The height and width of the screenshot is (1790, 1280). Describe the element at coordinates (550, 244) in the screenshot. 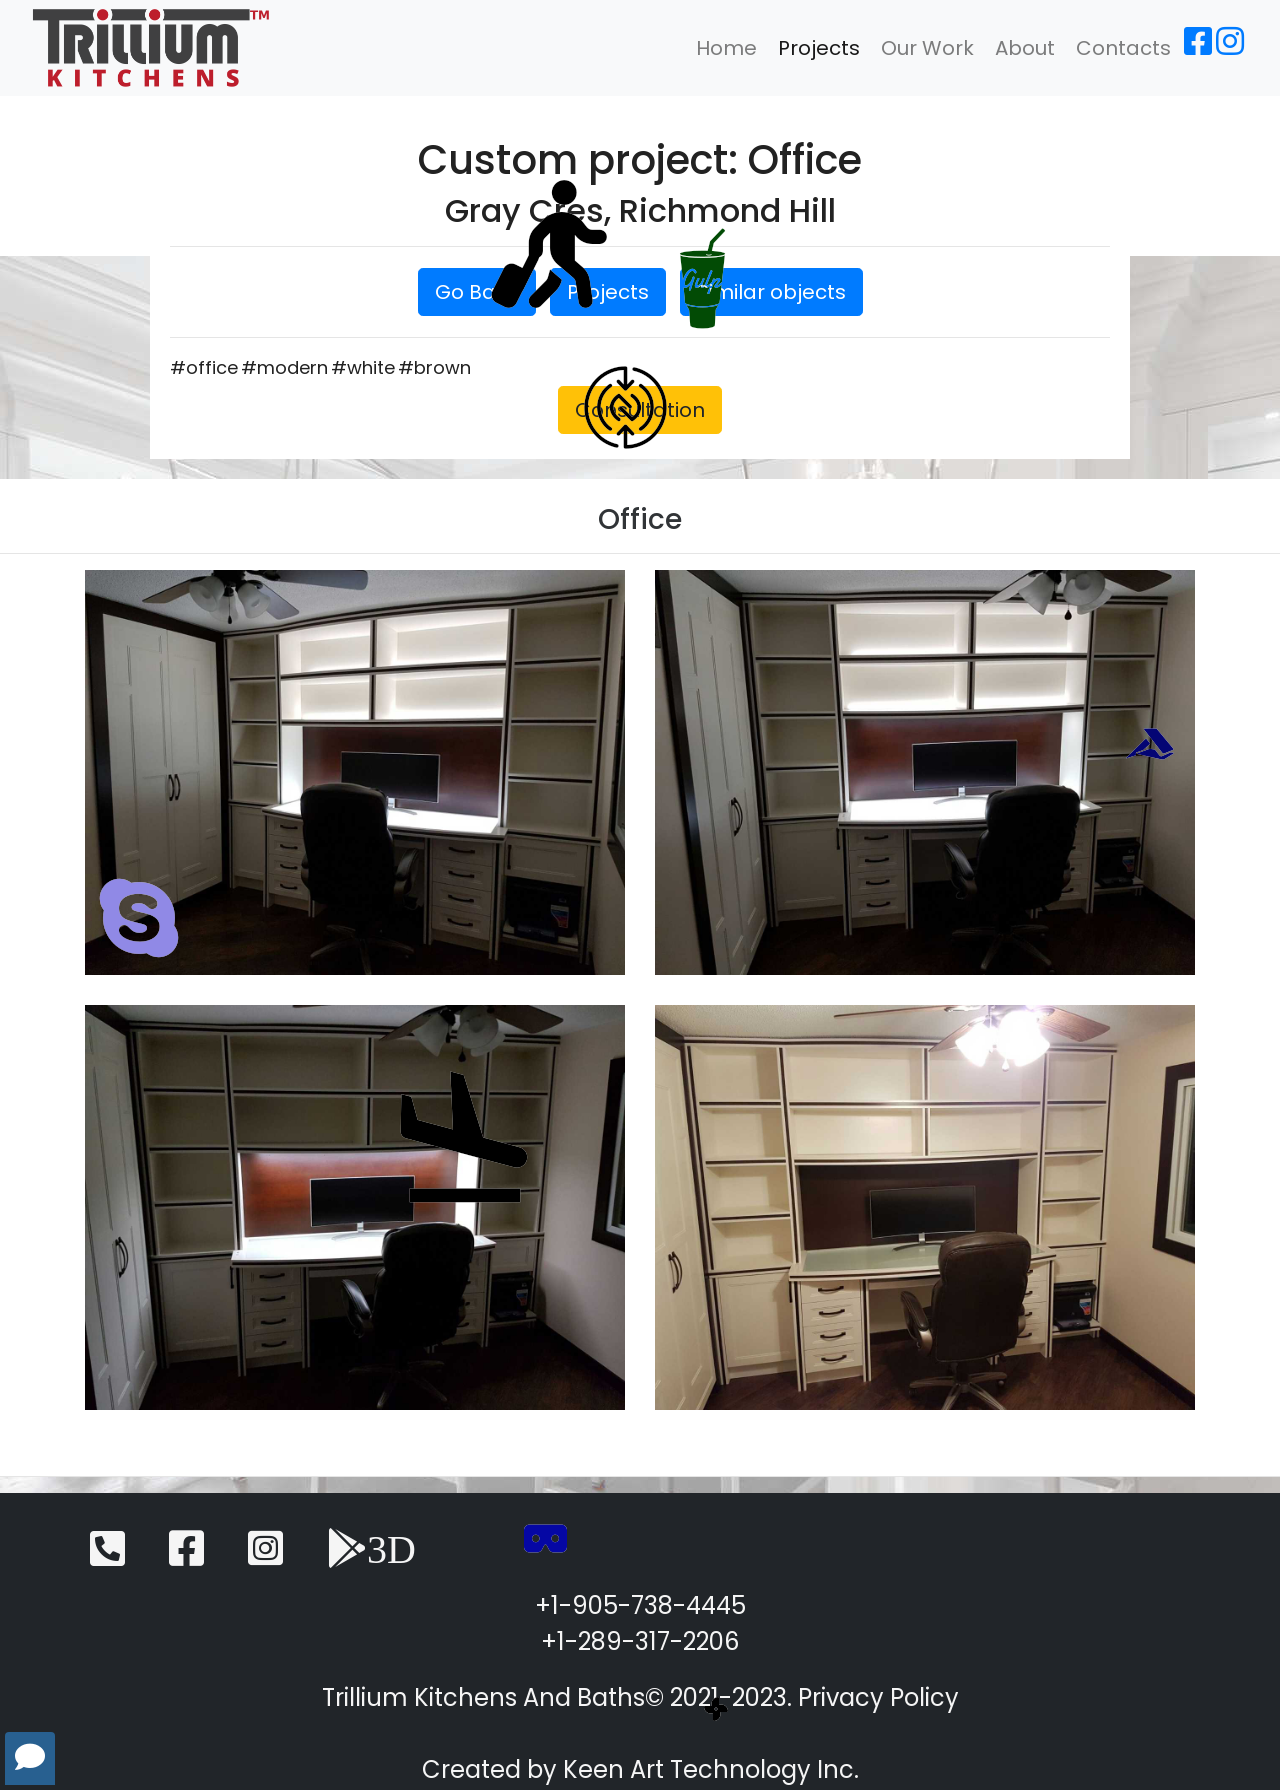

I see `indicates travel or transportation section` at that location.